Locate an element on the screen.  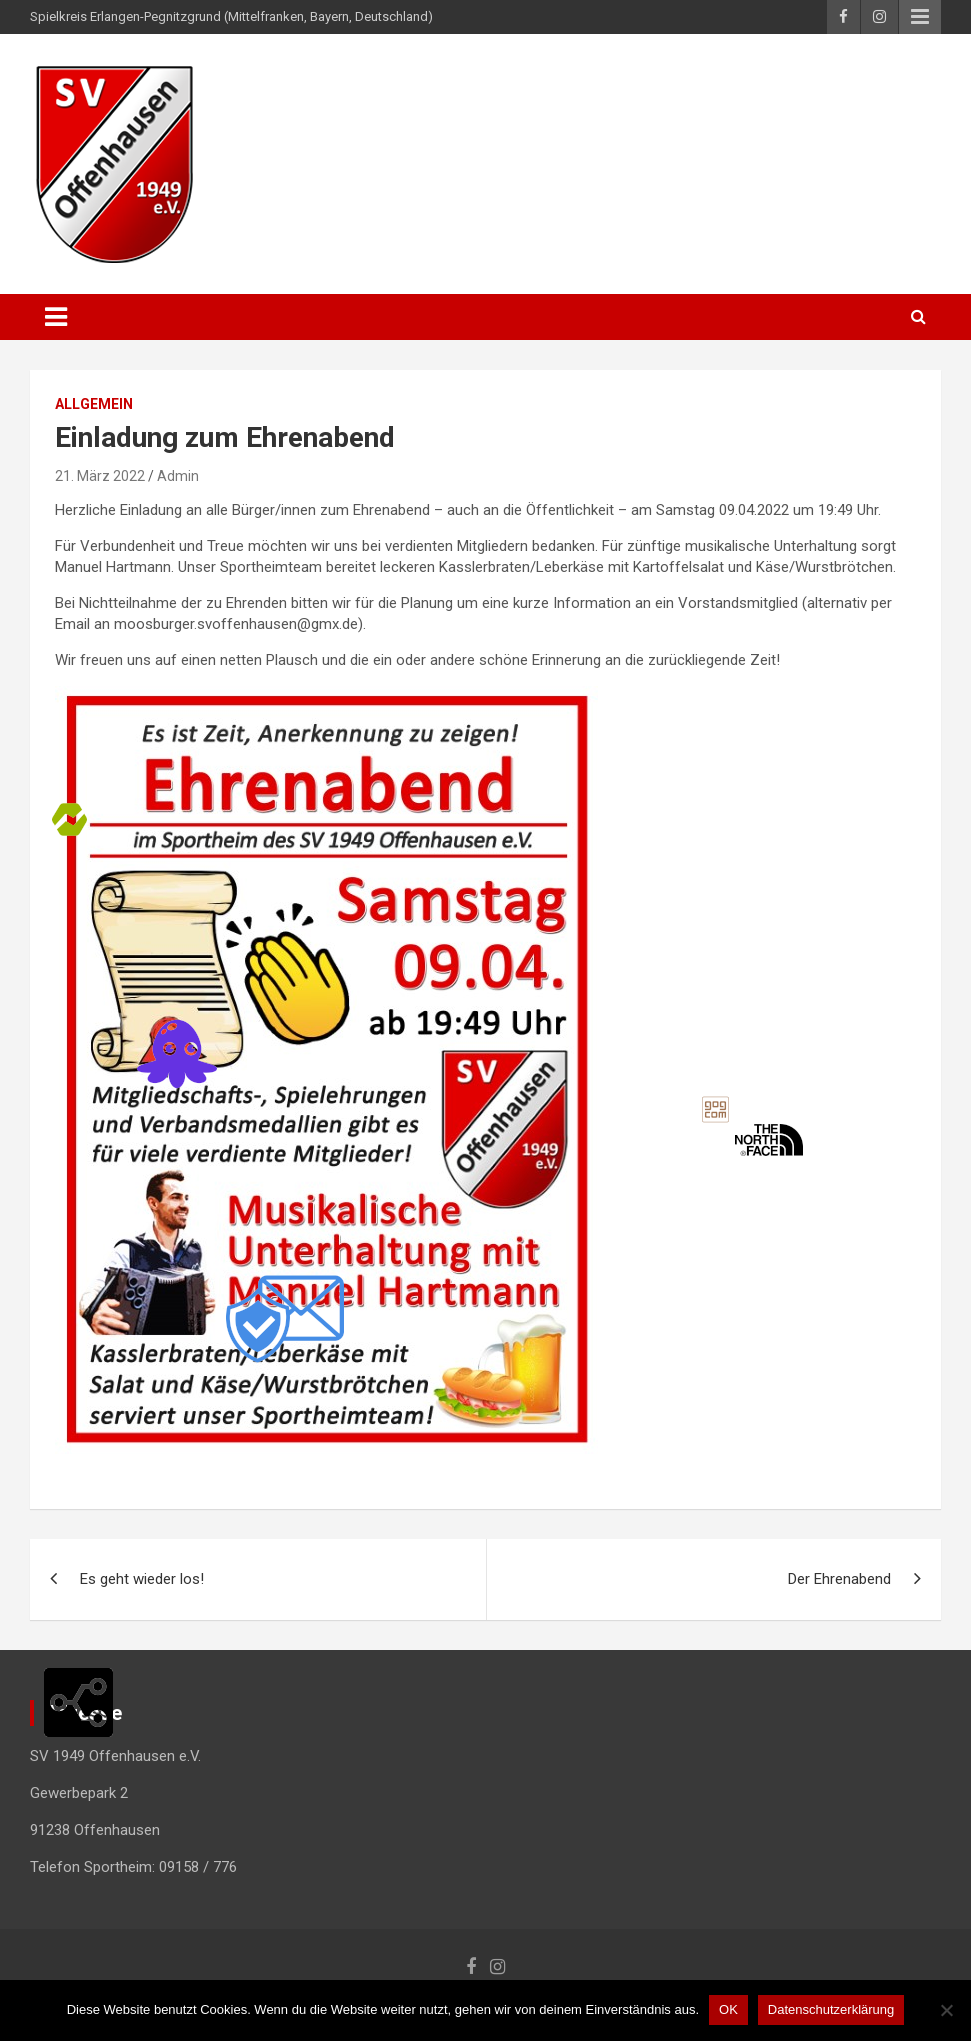
access SimpleLogin email alias service is located at coordinates (285, 1319).